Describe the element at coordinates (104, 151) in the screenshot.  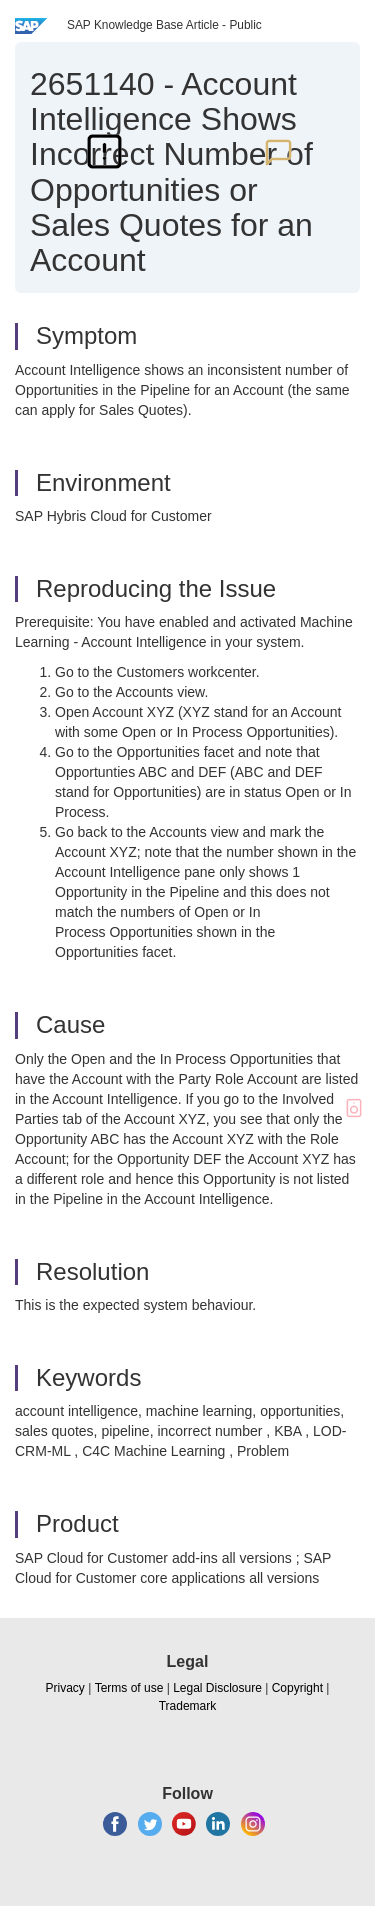
I see `indicates a warning or alert status` at that location.